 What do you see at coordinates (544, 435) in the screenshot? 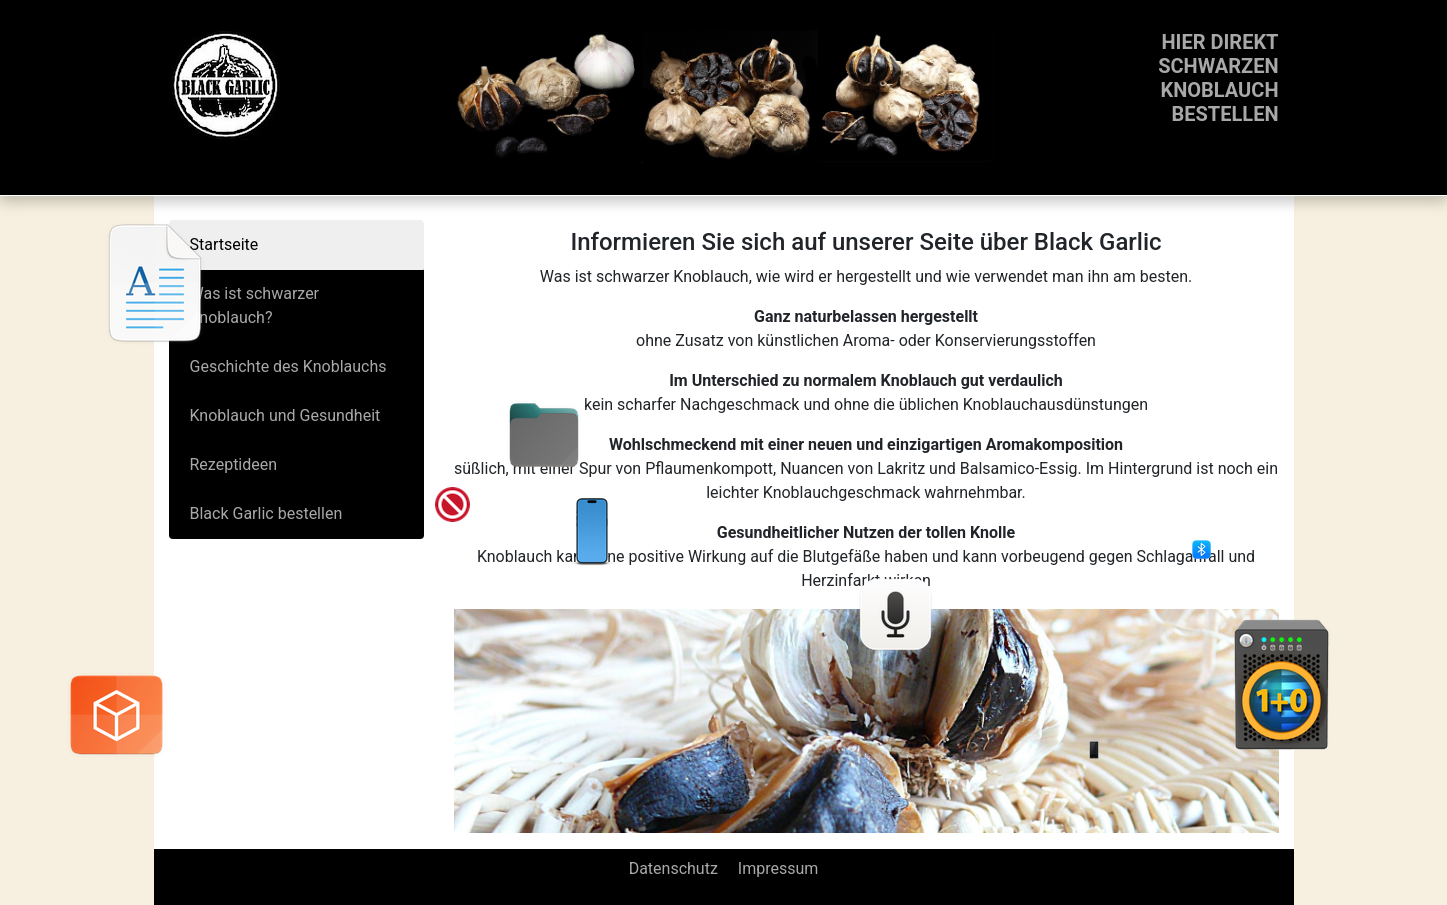
I see `open folder to view contents` at bounding box center [544, 435].